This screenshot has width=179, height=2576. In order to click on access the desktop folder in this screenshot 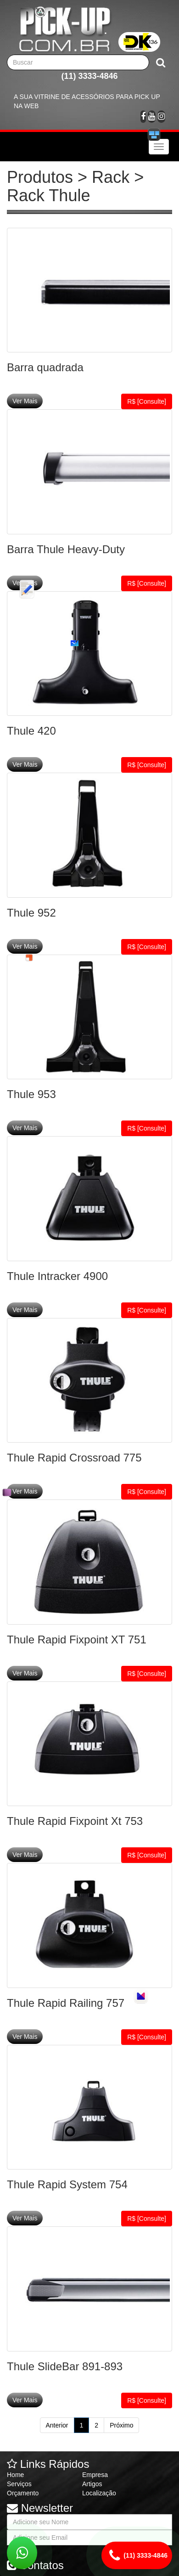, I will do `click(7, 1492)`.